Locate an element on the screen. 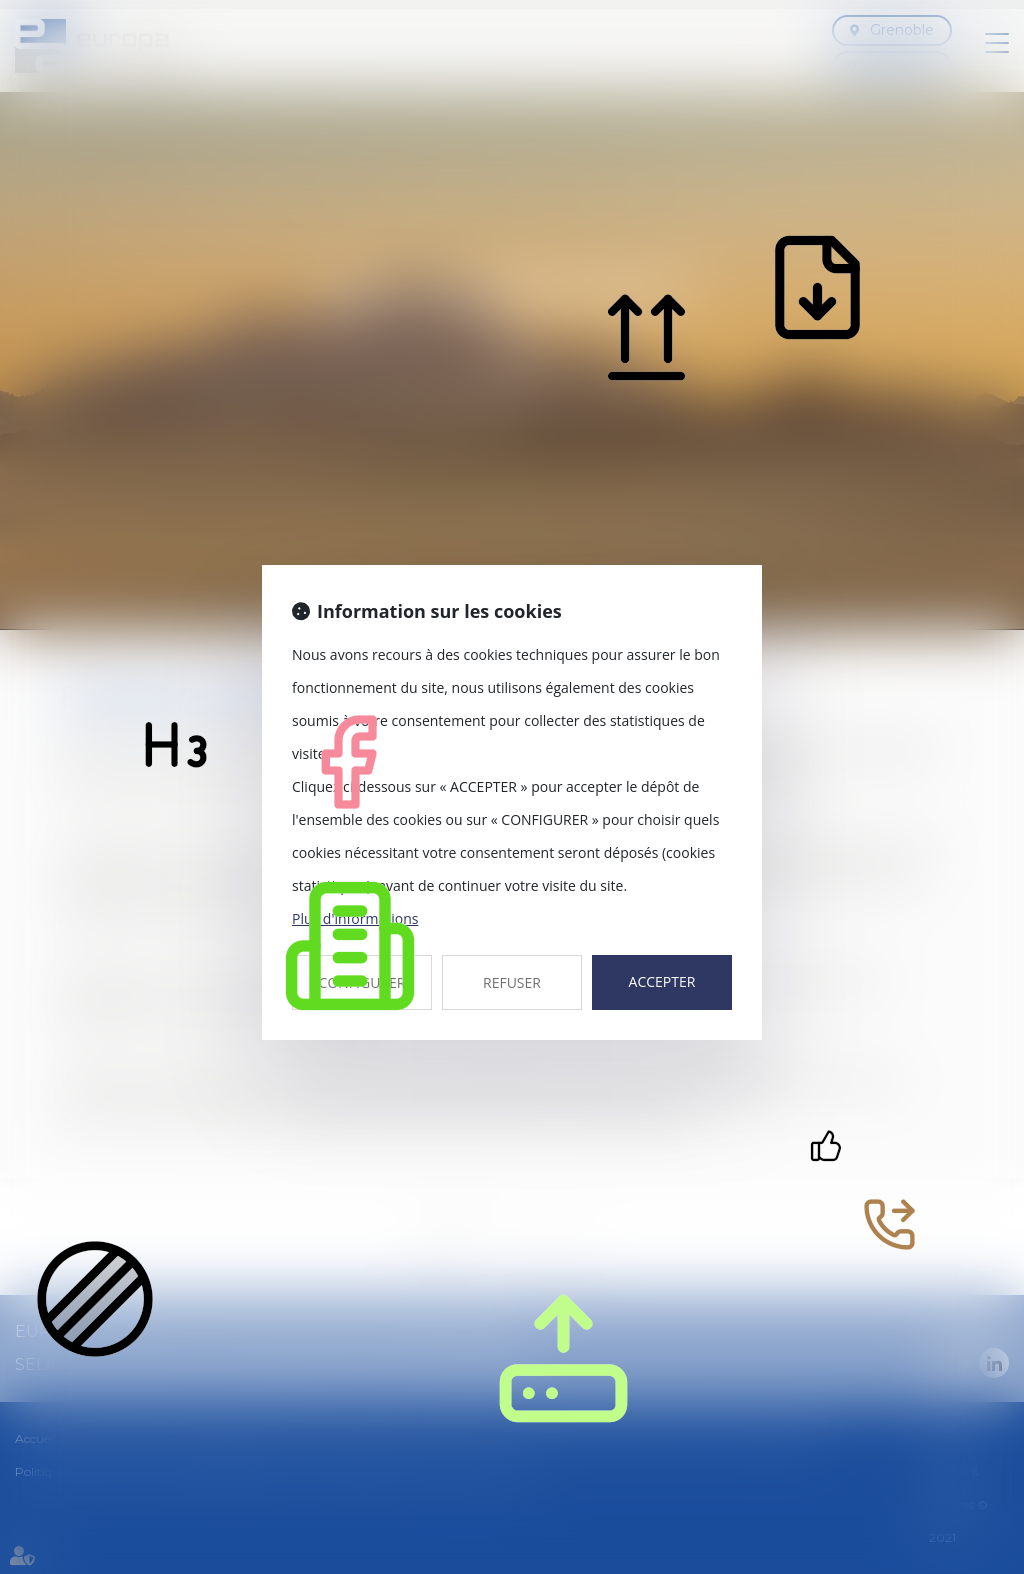 This screenshot has width=1024, height=1574. upload files to local storage or drive is located at coordinates (563, 1358).